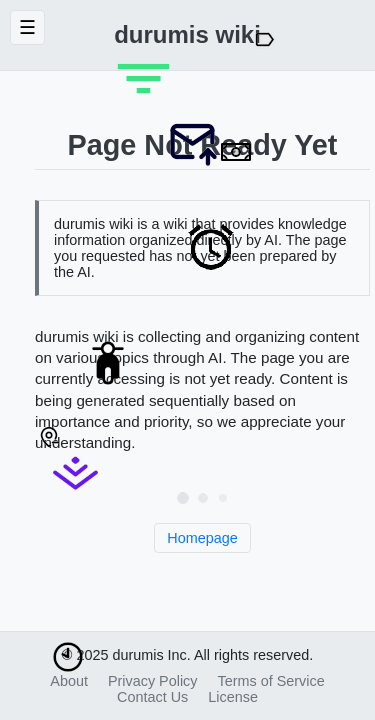  I want to click on juejin developer community logo, so click(75, 472).